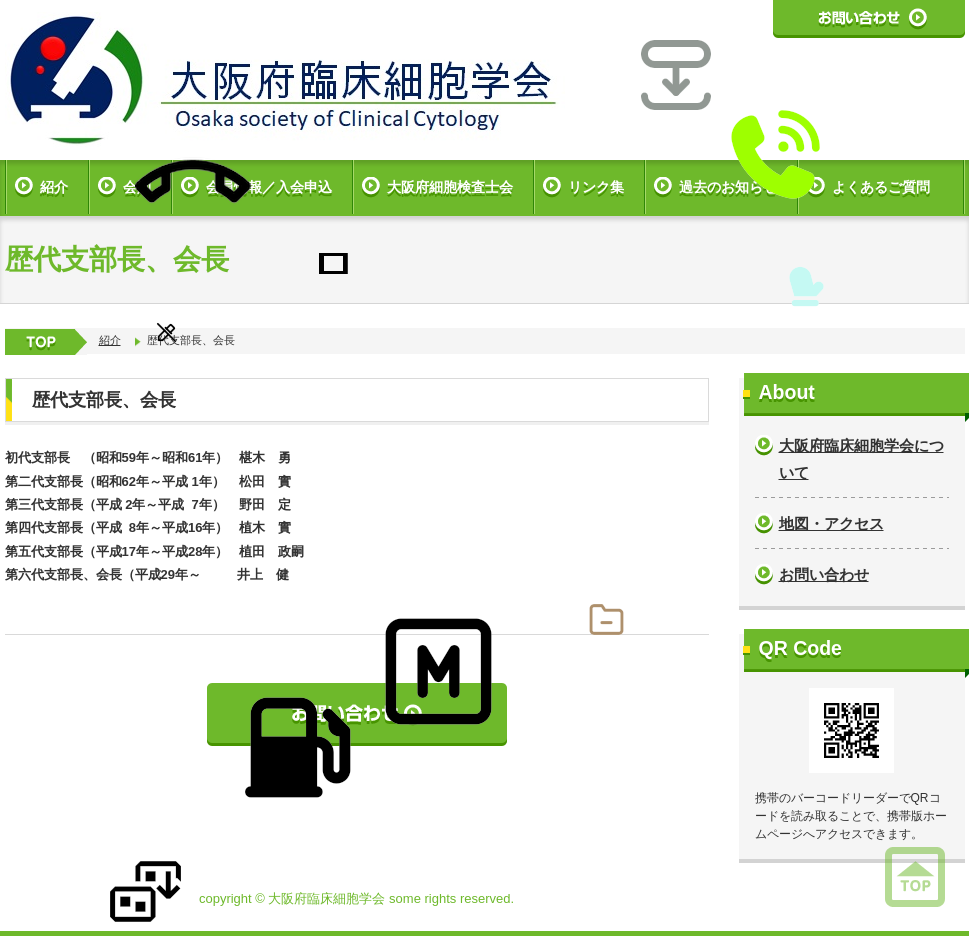 This screenshot has width=969, height=936. I want to click on sort items by precedence or priority order, so click(145, 891).